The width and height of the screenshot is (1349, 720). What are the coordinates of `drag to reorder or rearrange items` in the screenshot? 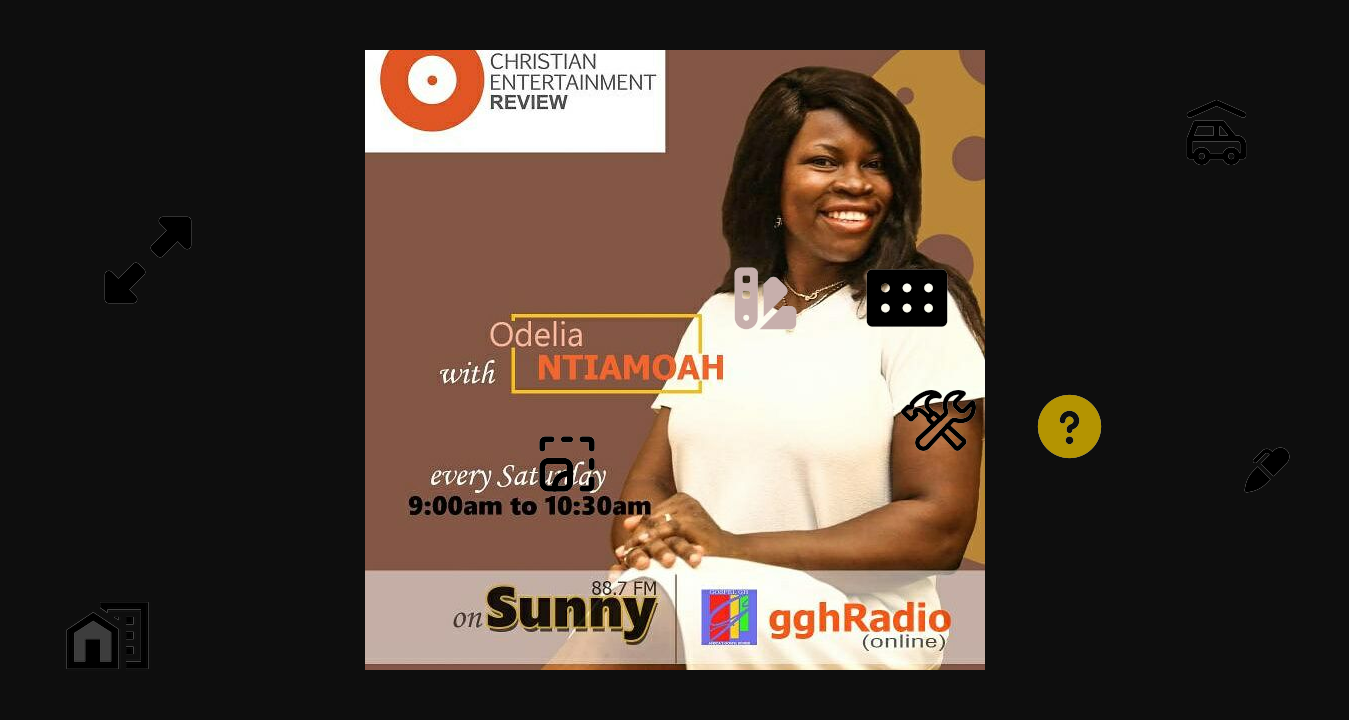 It's located at (907, 298).